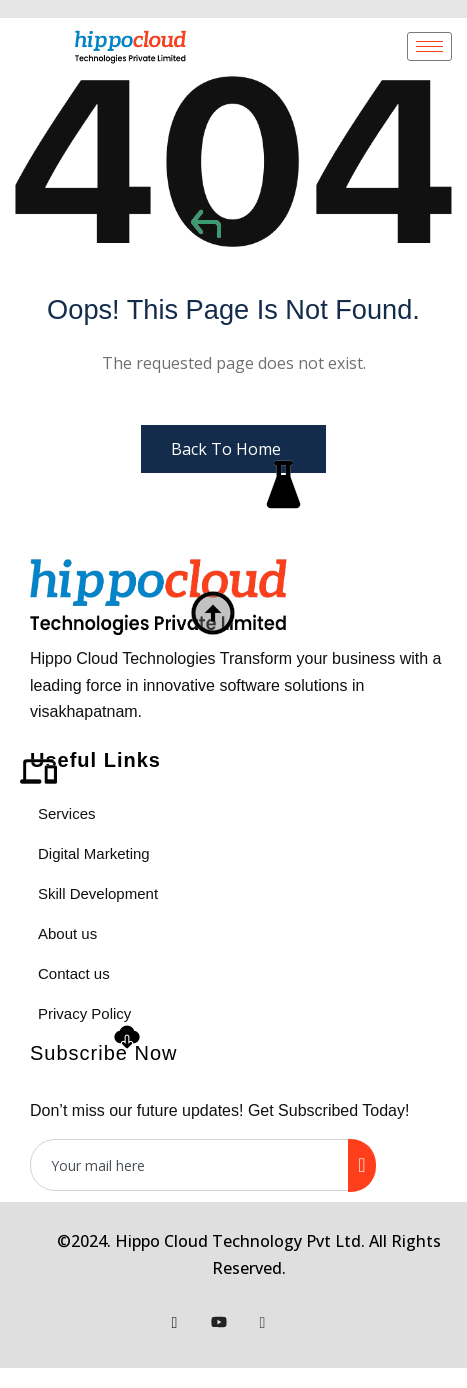 This screenshot has width=467, height=1388. Describe the element at coordinates (207, 224) in the screenshot. I see `go back to previous screen` at that location.